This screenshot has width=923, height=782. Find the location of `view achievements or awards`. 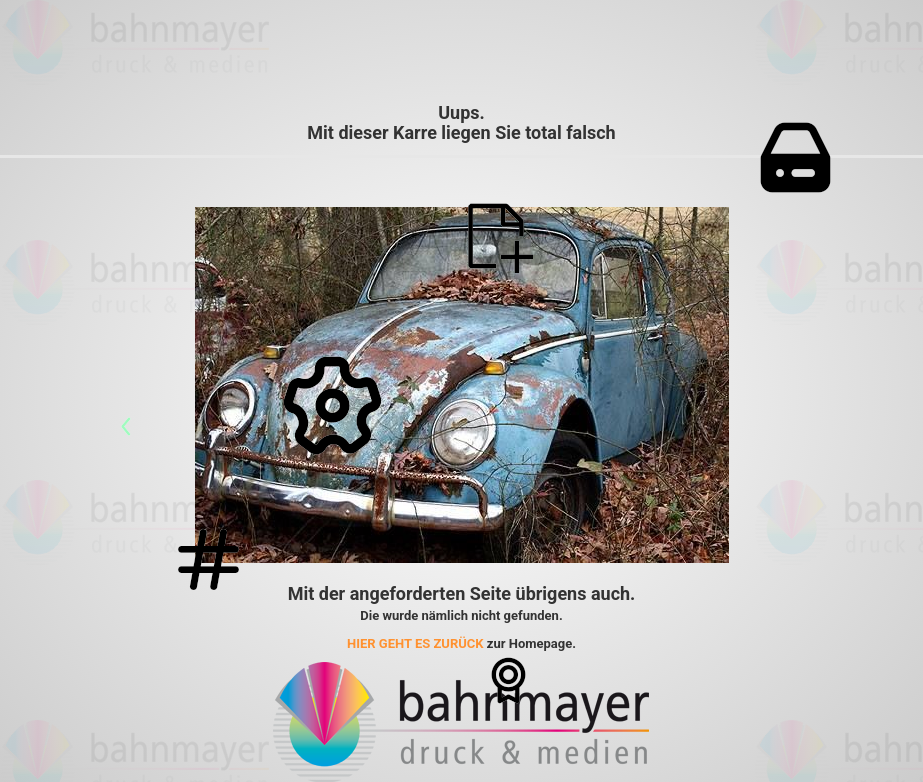

view achievements or awards is located at coordinates (508, 680).